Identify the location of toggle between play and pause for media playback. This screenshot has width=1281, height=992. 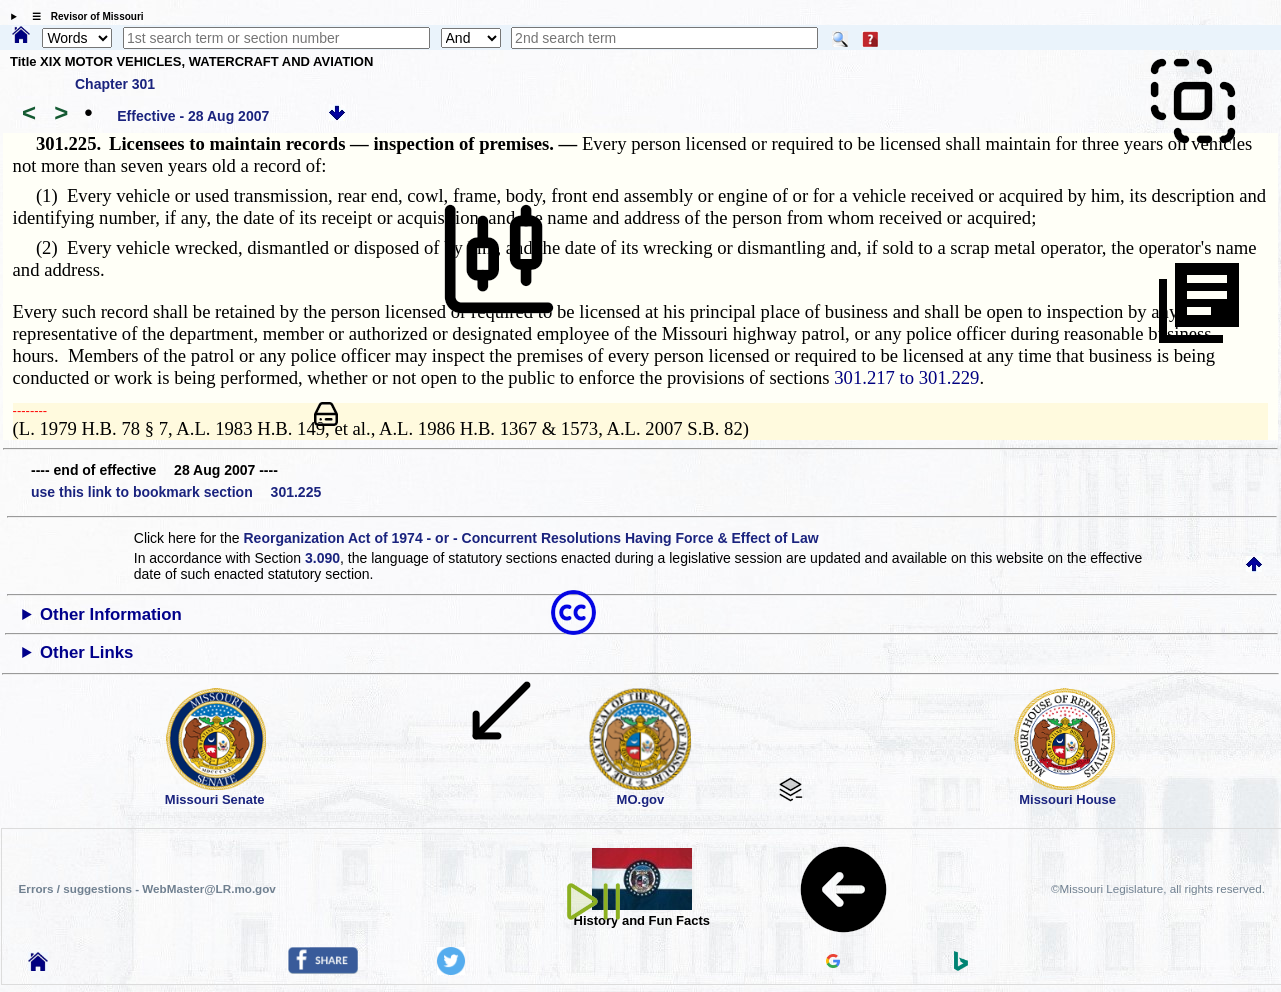
(593, 901).